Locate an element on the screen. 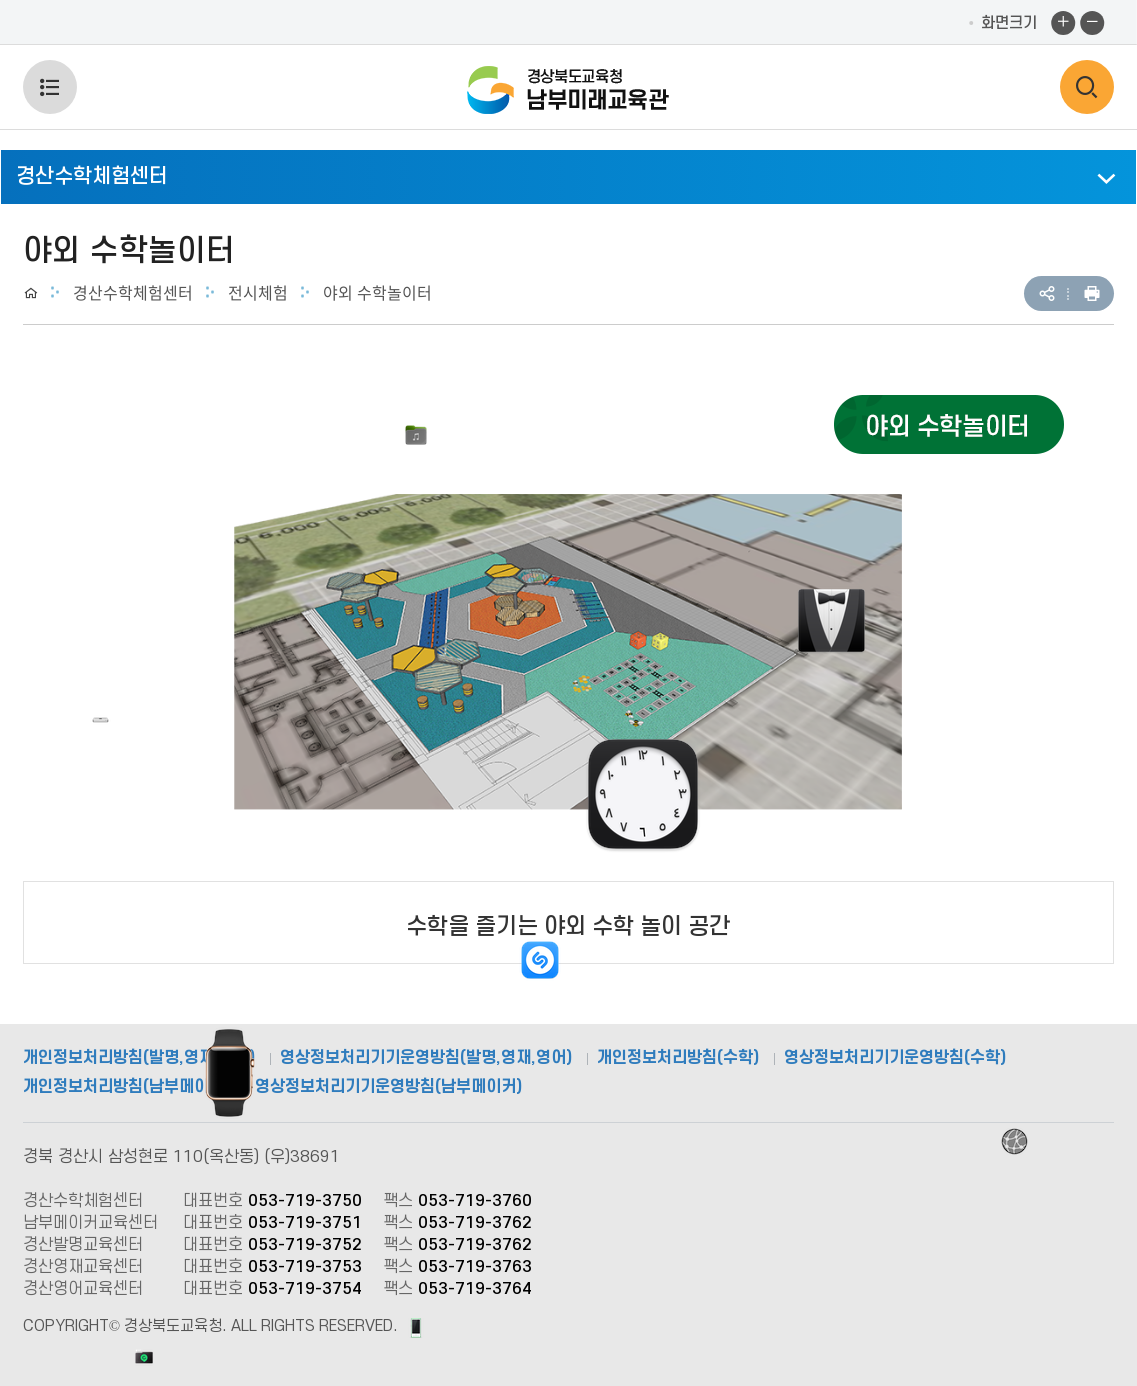  represents a Mac mini device in system settings is located at coordinates (100, 717).